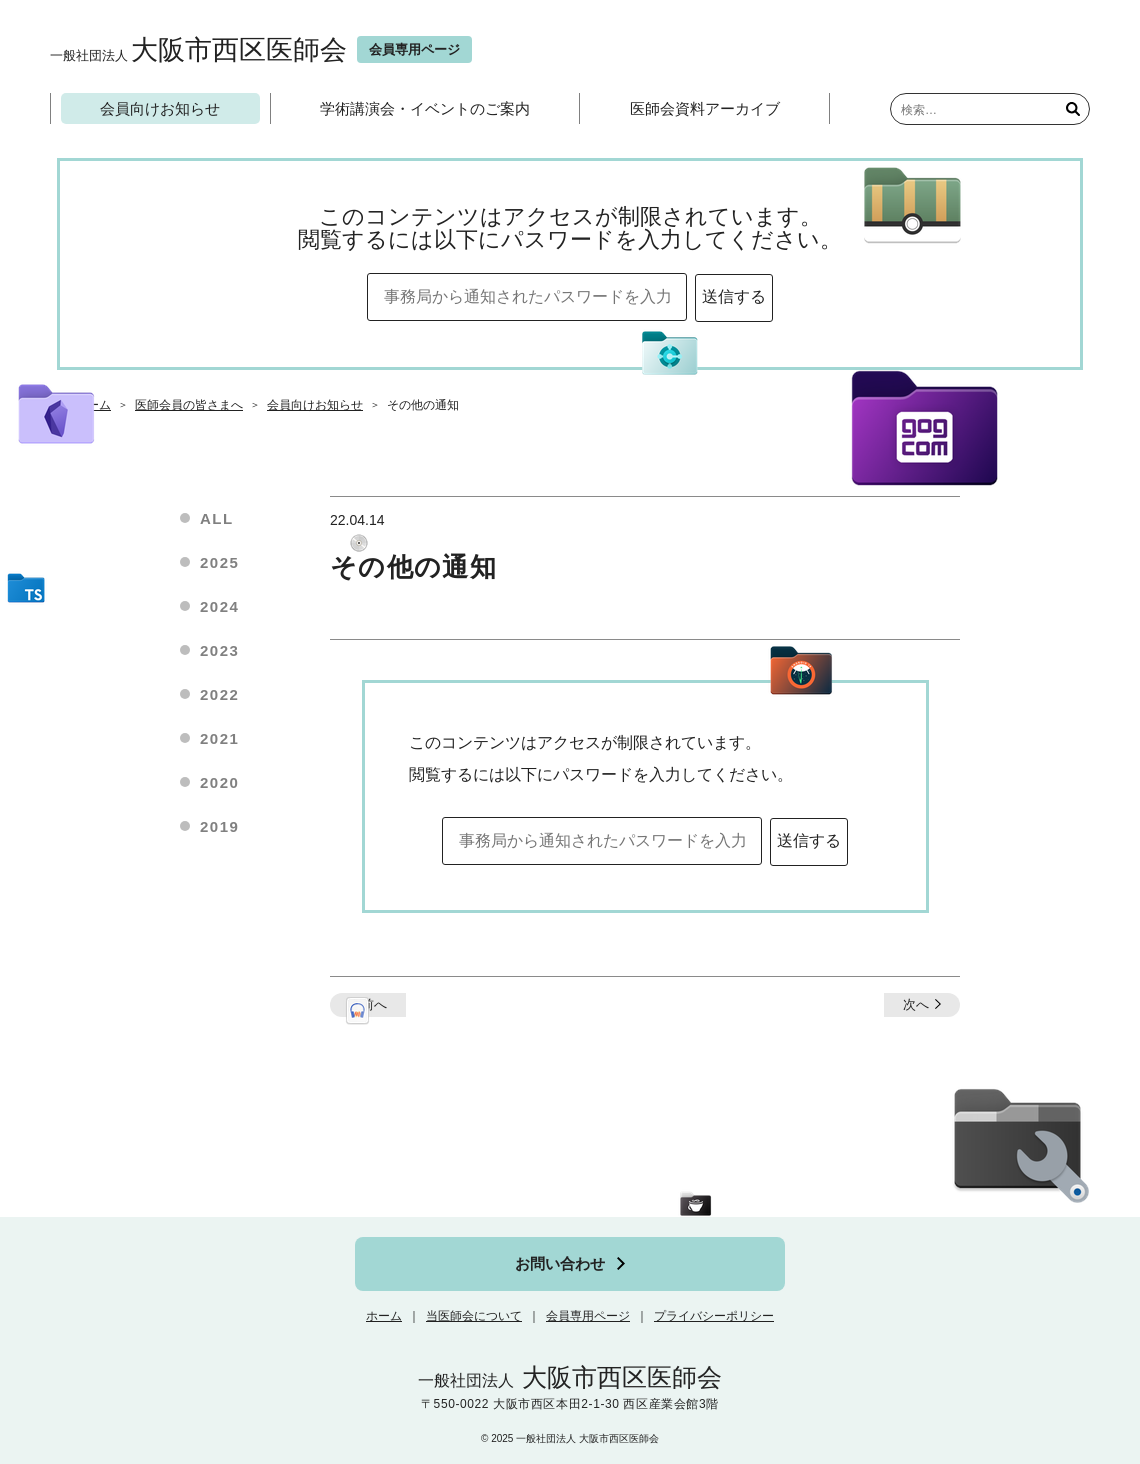 This screenshot has width=1140, height=1464. I want to click on open android 14 system folder, so click(801, 672).